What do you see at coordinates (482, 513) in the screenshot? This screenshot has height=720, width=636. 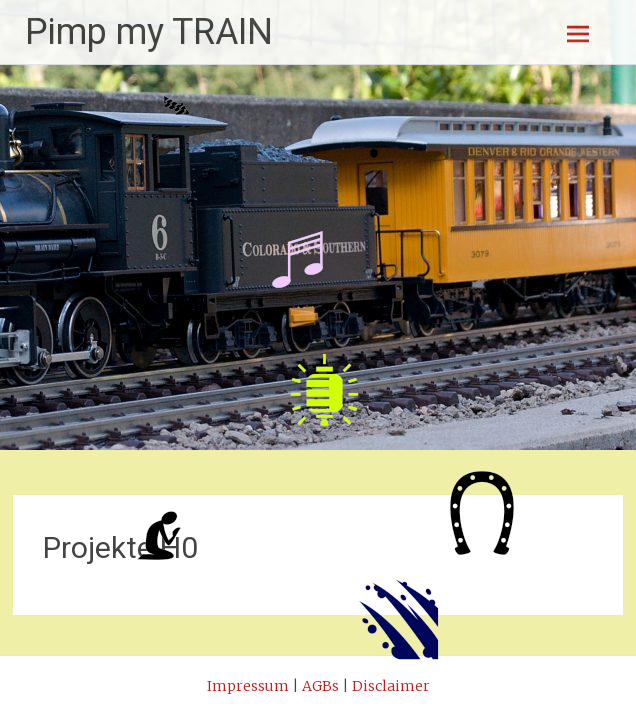 I see `access luck or fortune-related game features` at bounding box center [482, 513].